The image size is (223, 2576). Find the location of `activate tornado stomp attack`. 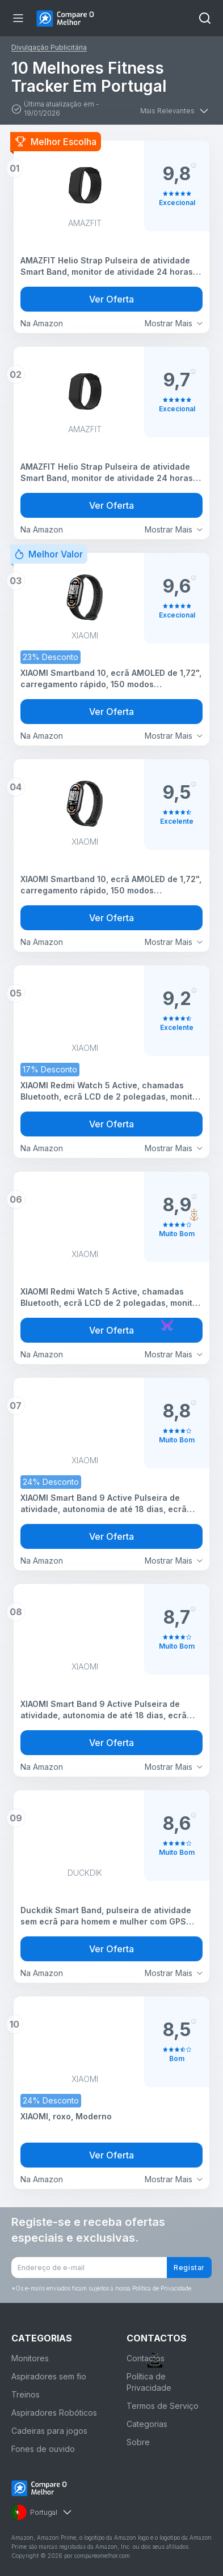

activate tornado stomp attack is located at coordinates (155, 2360).